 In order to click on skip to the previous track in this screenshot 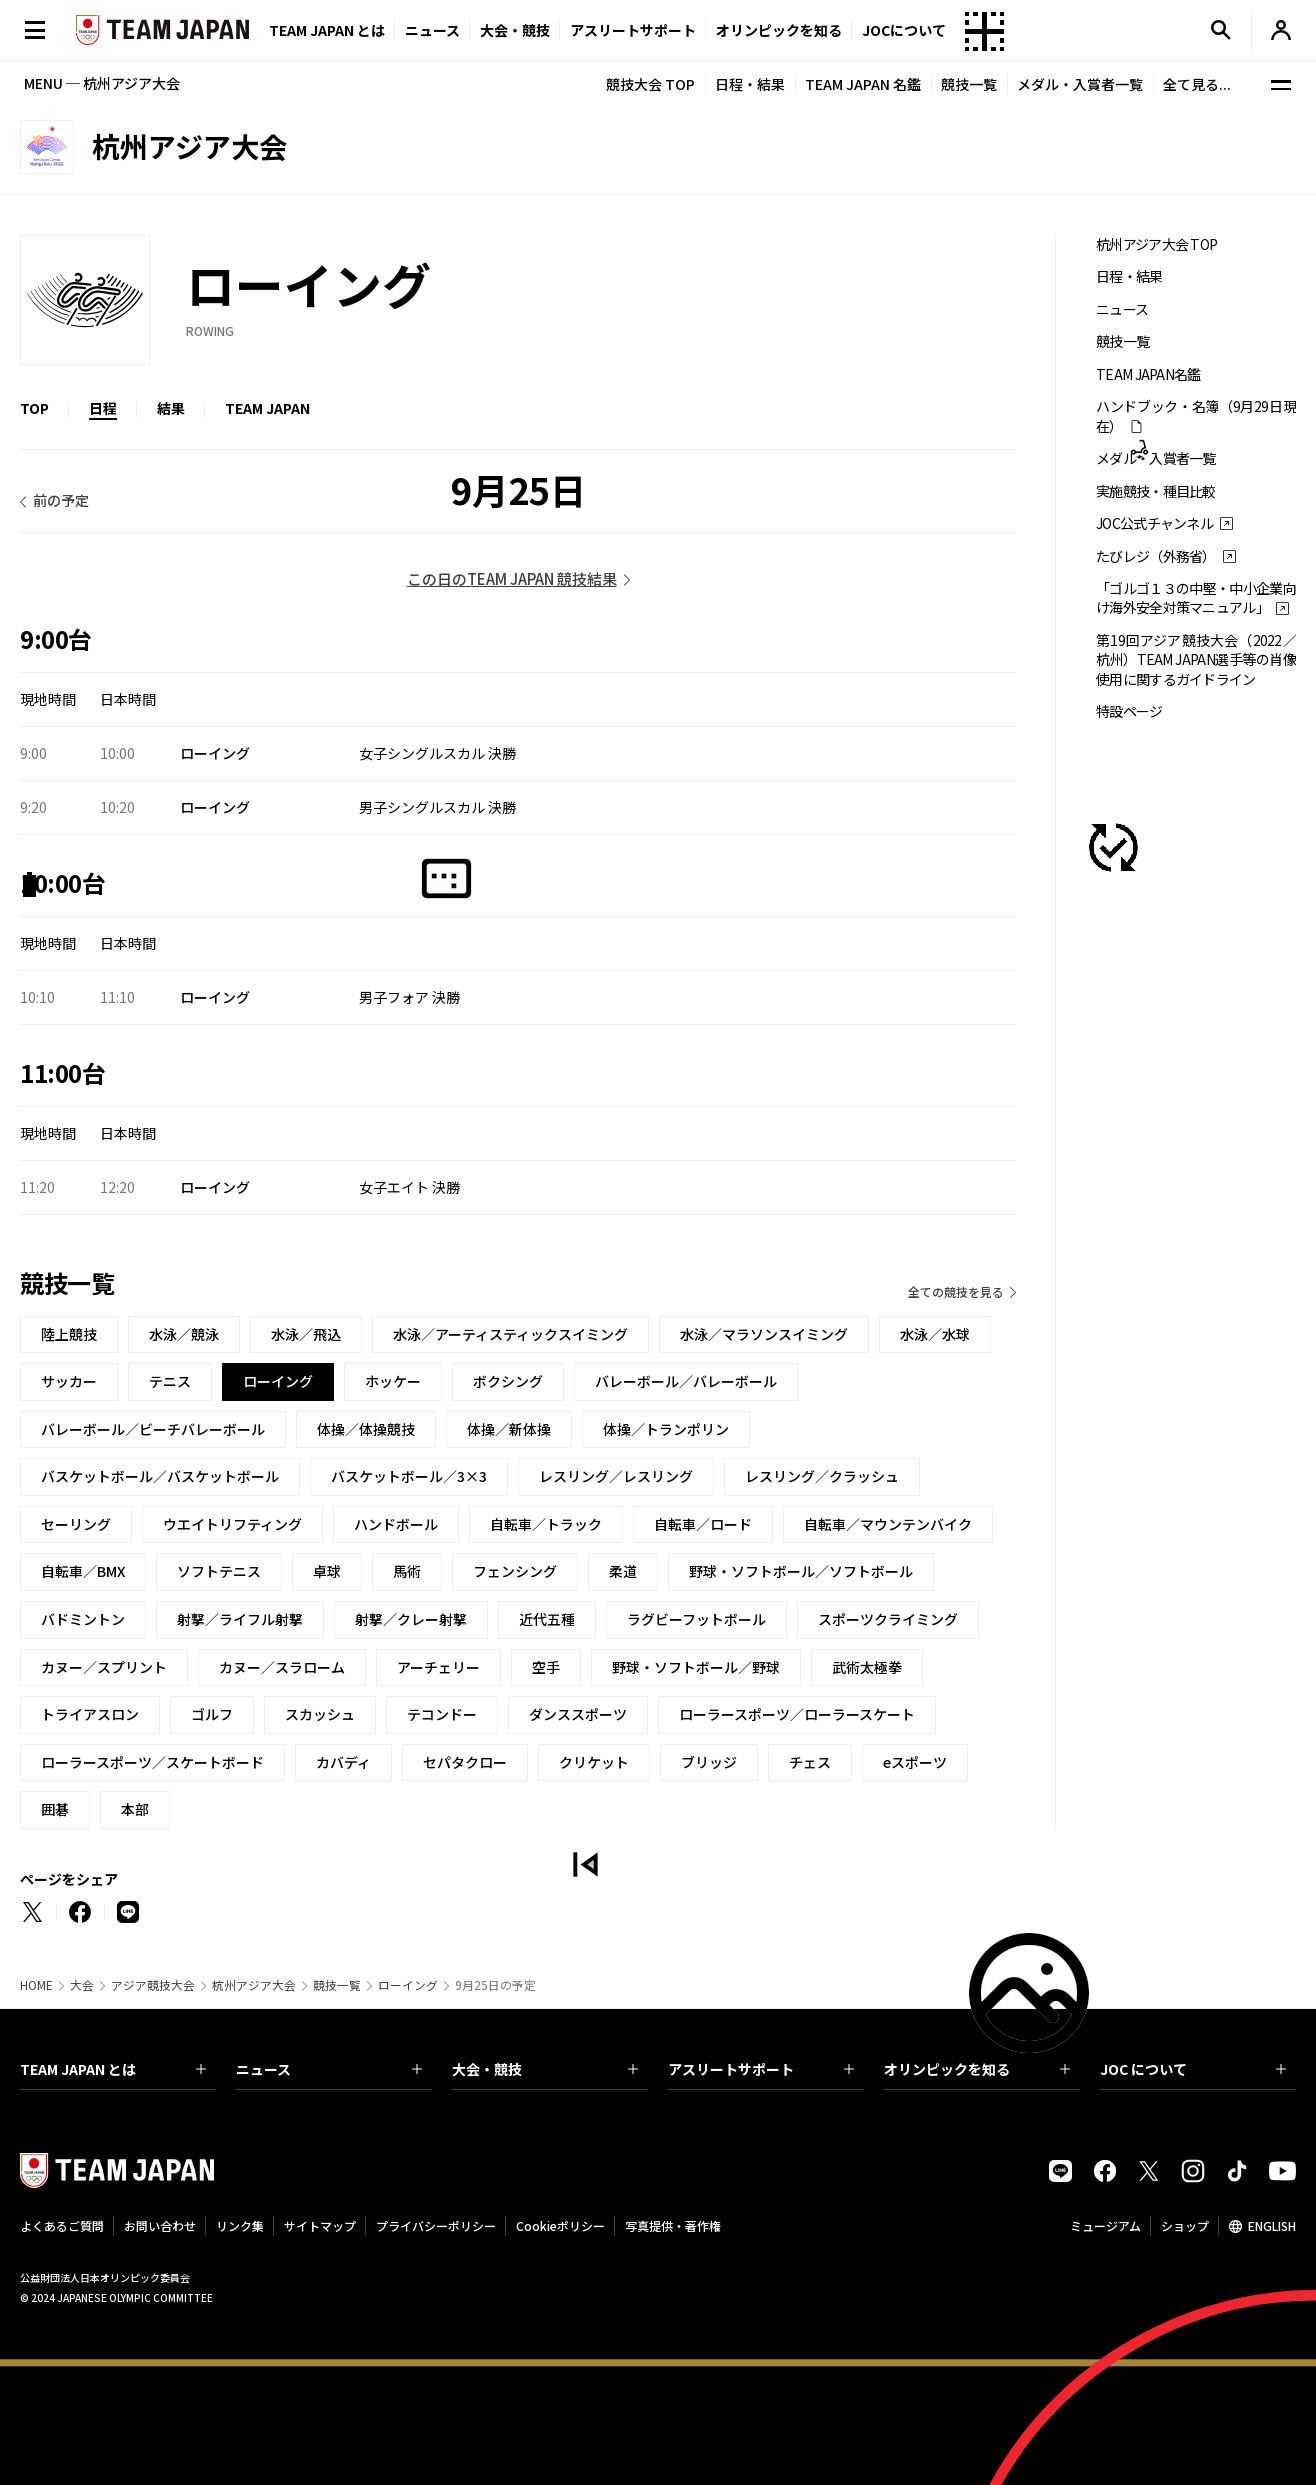, I will do `click(585, 1864)`.